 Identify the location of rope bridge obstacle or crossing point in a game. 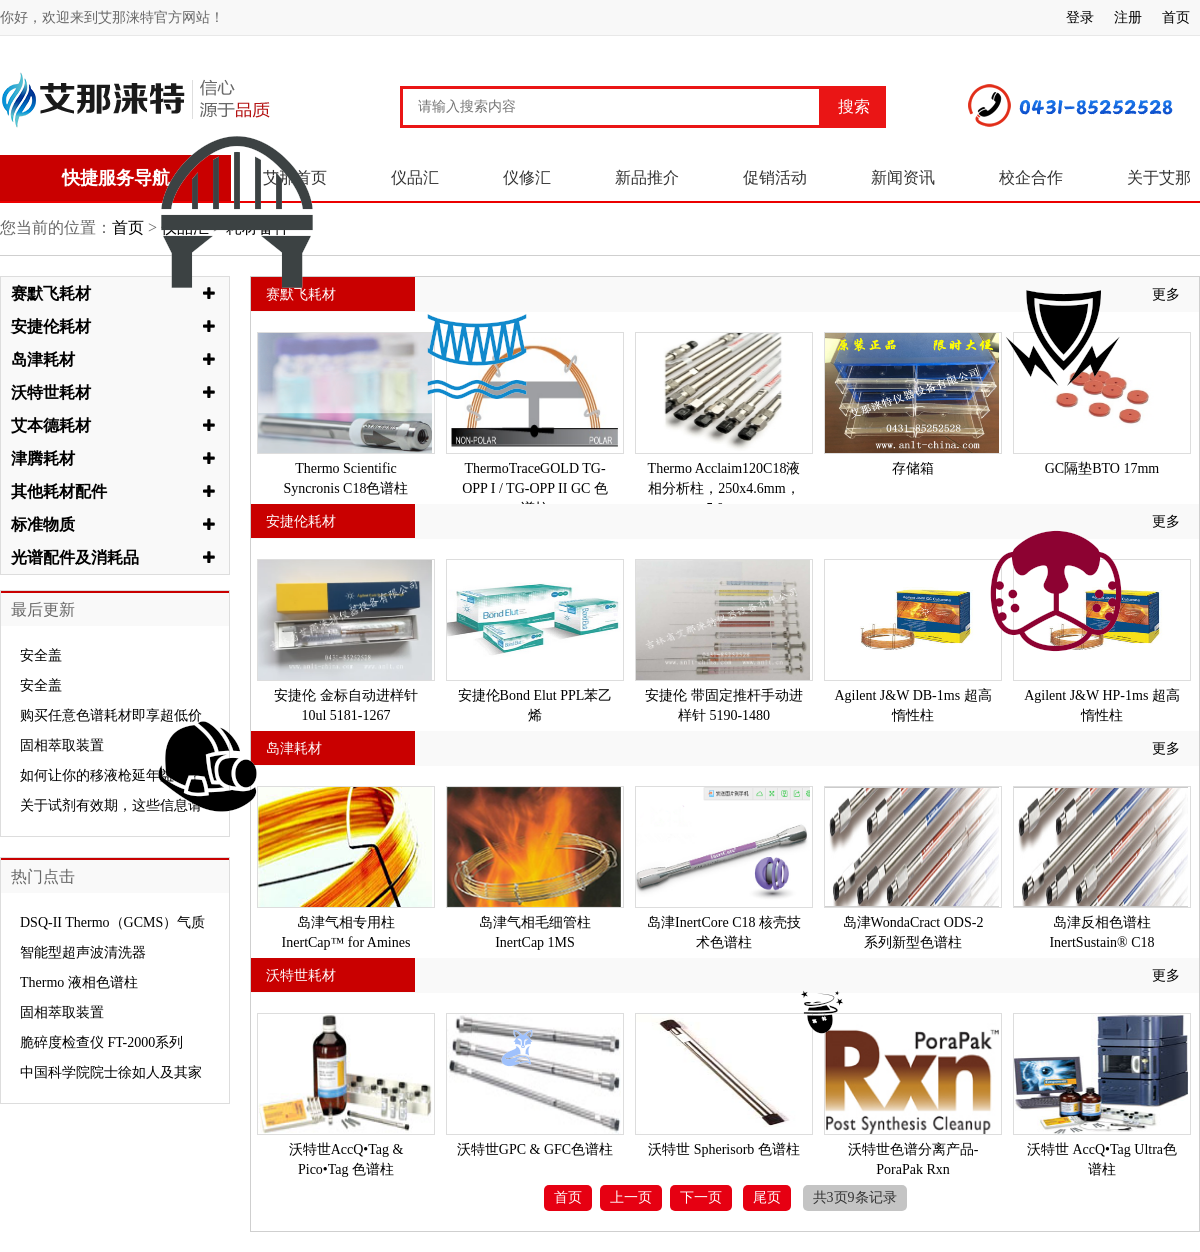
(477, 352).